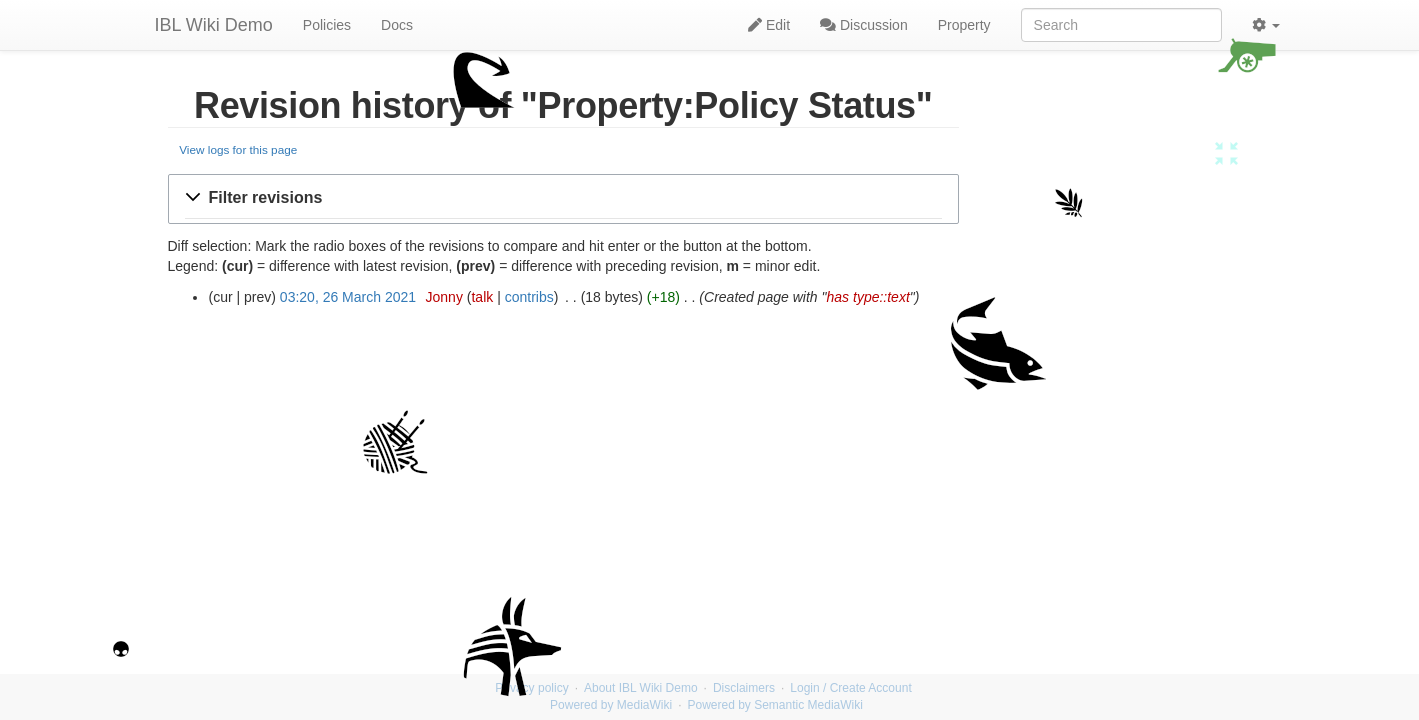  What do you see at coordinates (1247, 55) in the screenshot?
I see `fire or launch projectile in game` at bounding box center [1247, 55].